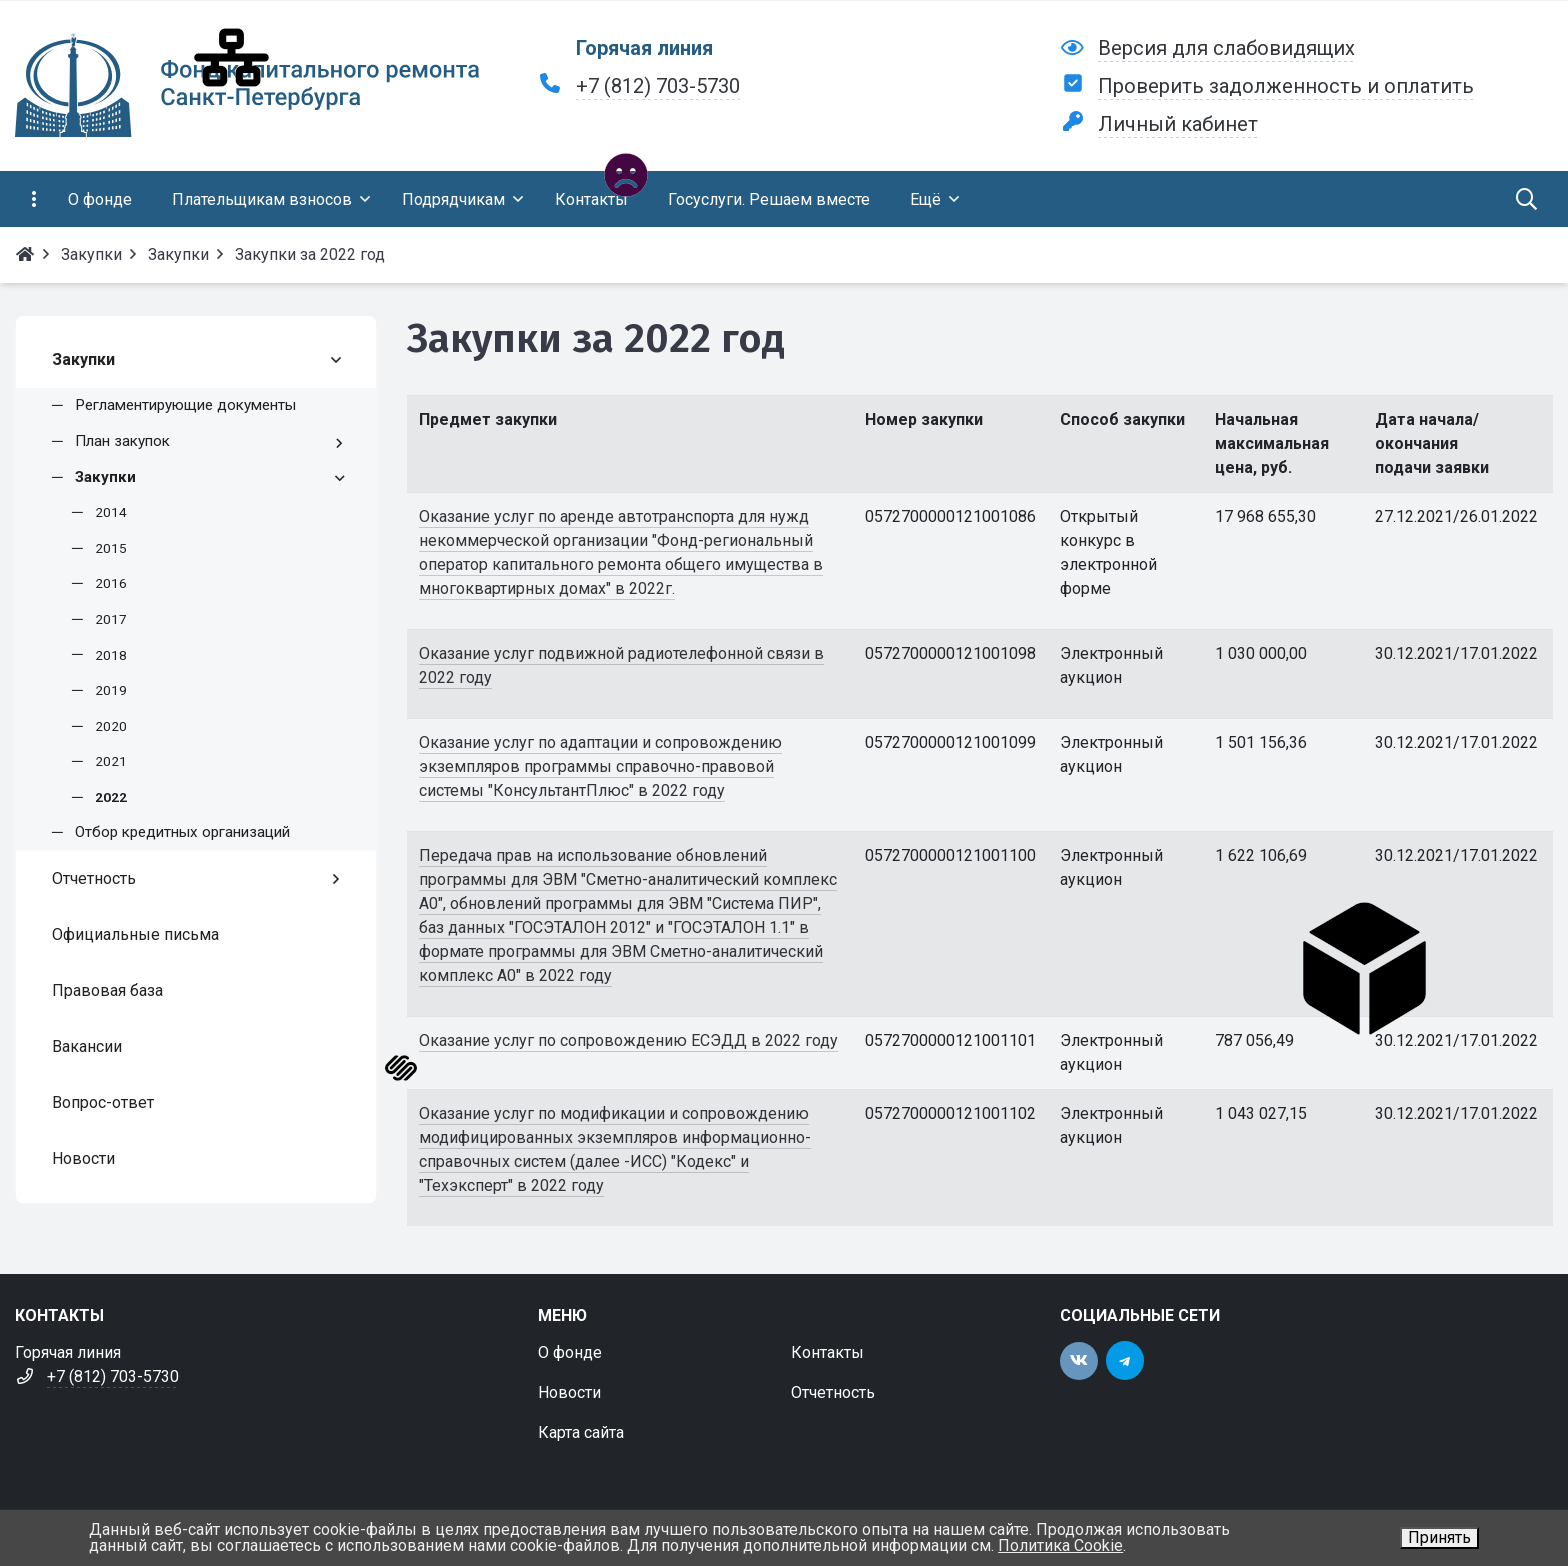 The width and height of the screenshot is (1568, 1566). I want to click on squarespace logo, so click(401, 1068).